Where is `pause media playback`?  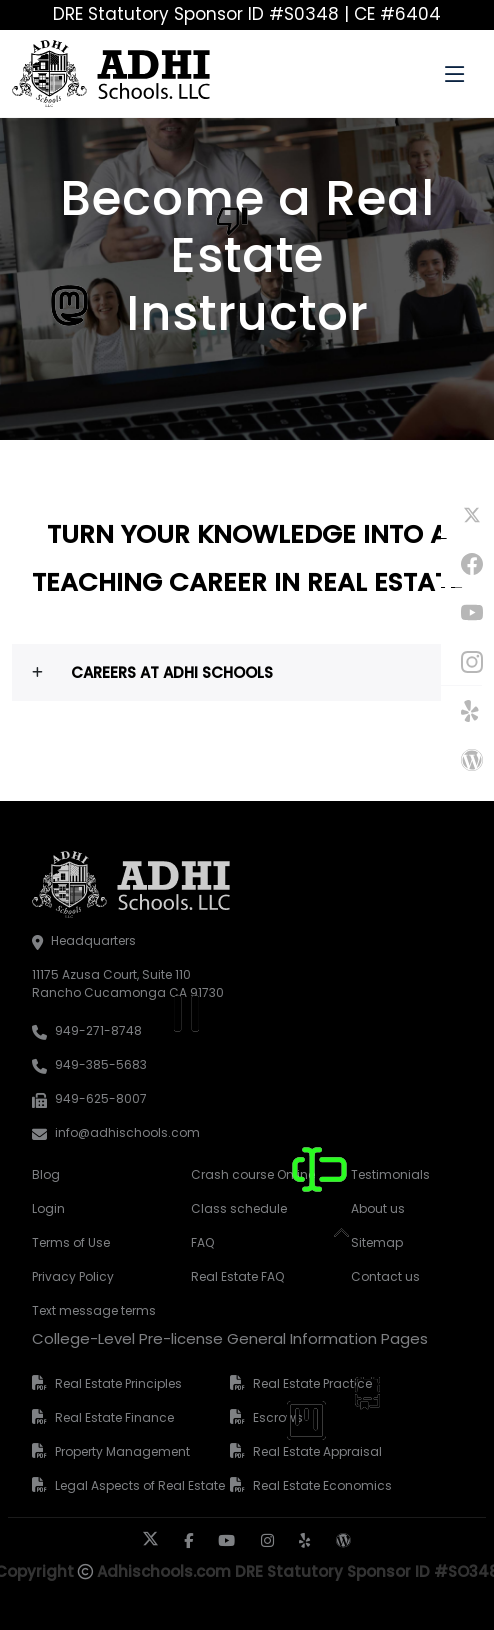
pause media playback is located at coordinates (186, 1013).